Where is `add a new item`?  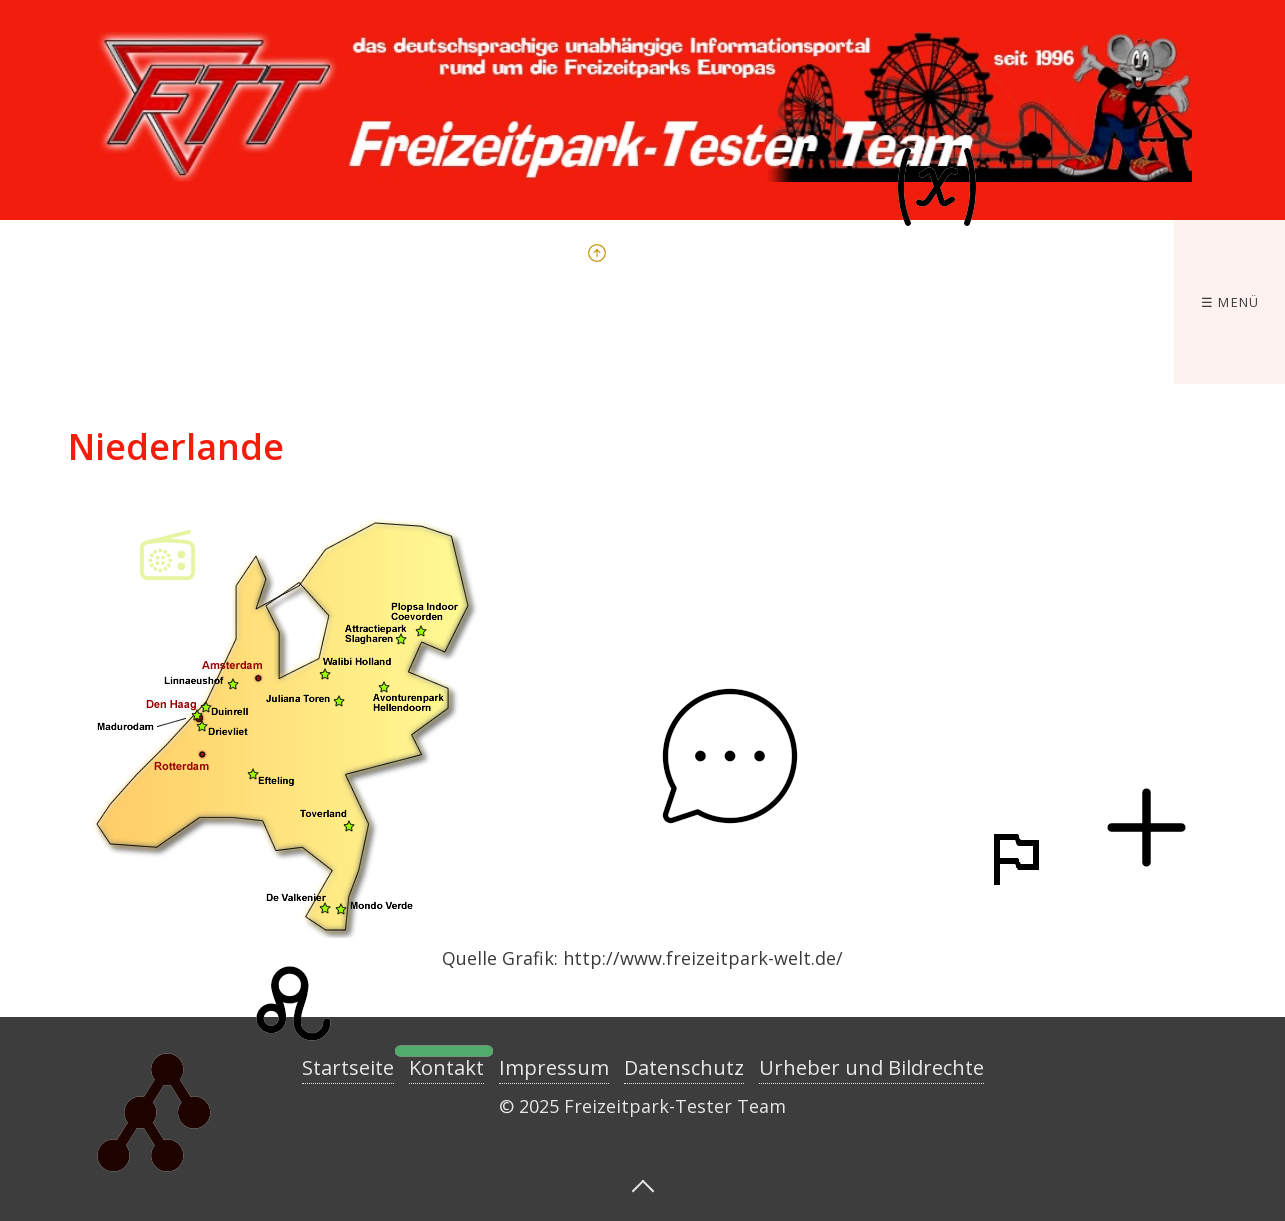
add a new item is located at coordinates (1146, 827).